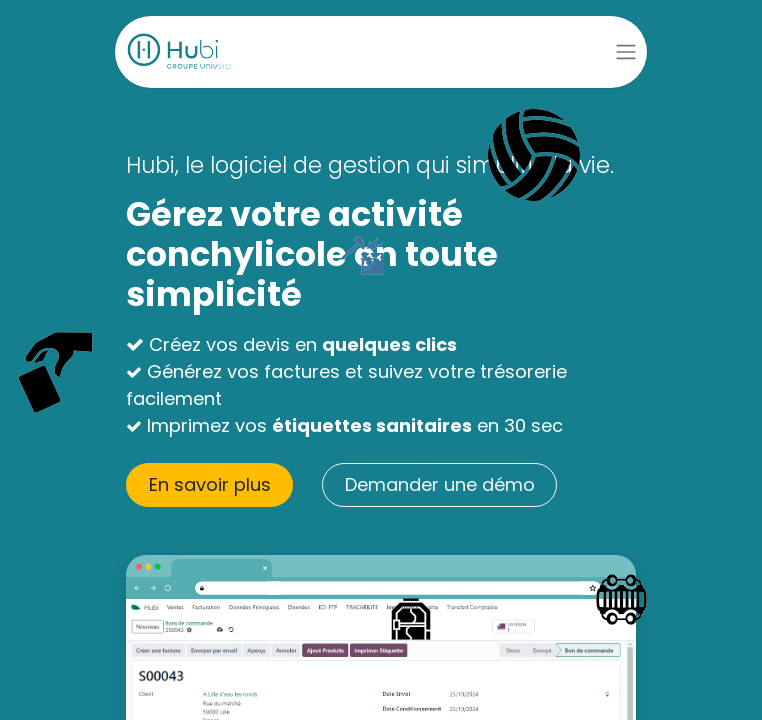  I want to click on access airlock or sealed compartment controls, so click(411, 619).